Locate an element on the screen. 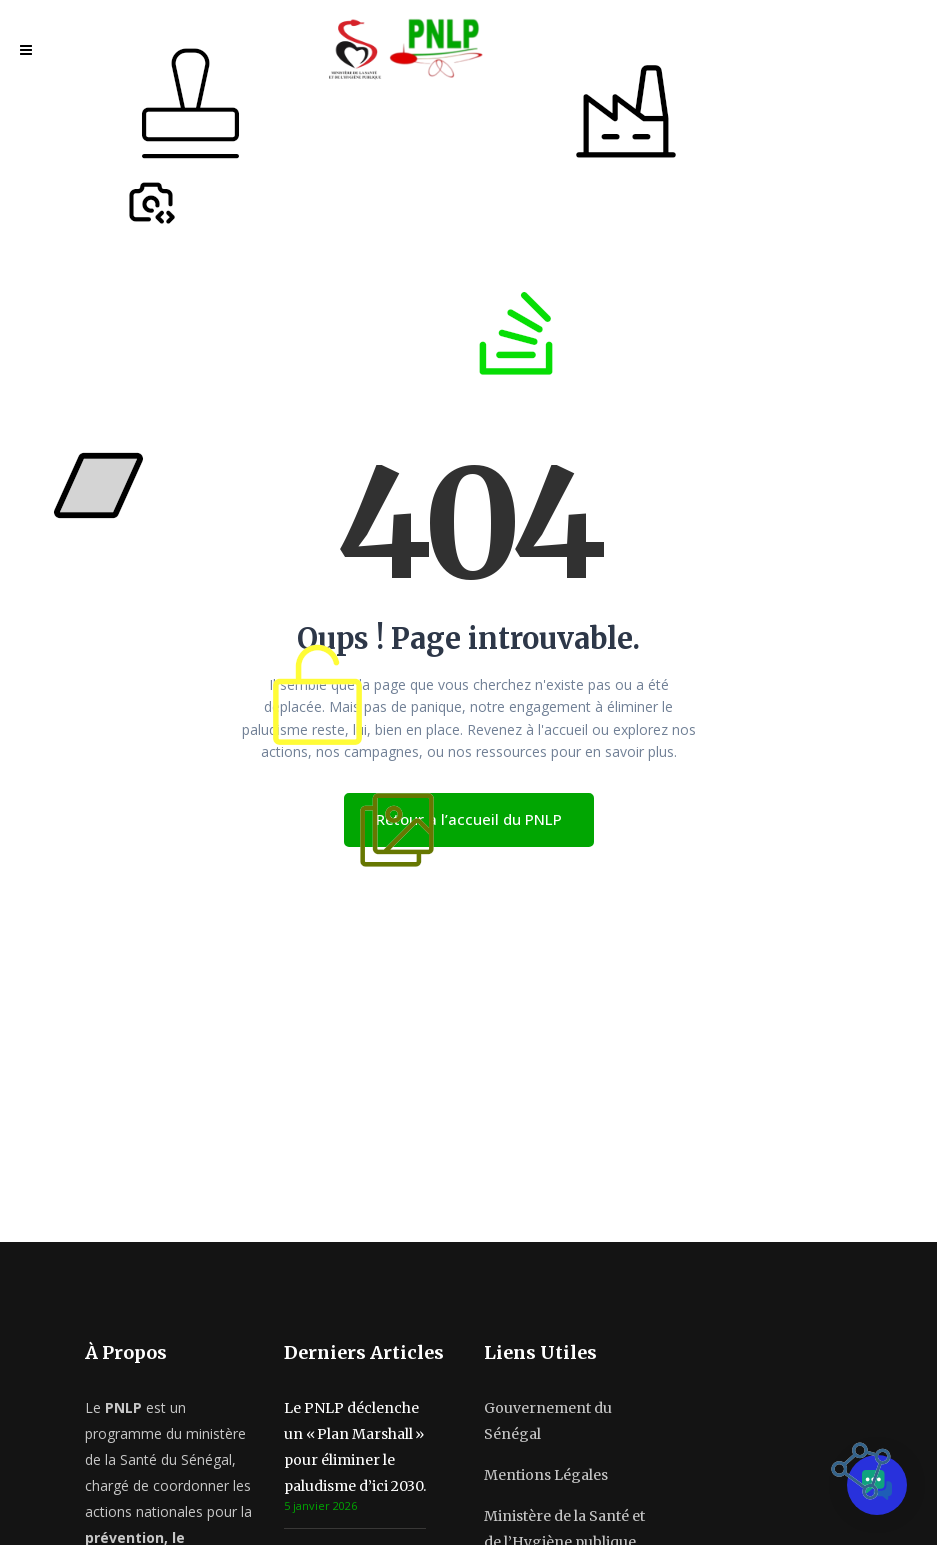 This screenshot has width=937, height=1545. scan or capture code with camera is located at coordinates (151, 202).